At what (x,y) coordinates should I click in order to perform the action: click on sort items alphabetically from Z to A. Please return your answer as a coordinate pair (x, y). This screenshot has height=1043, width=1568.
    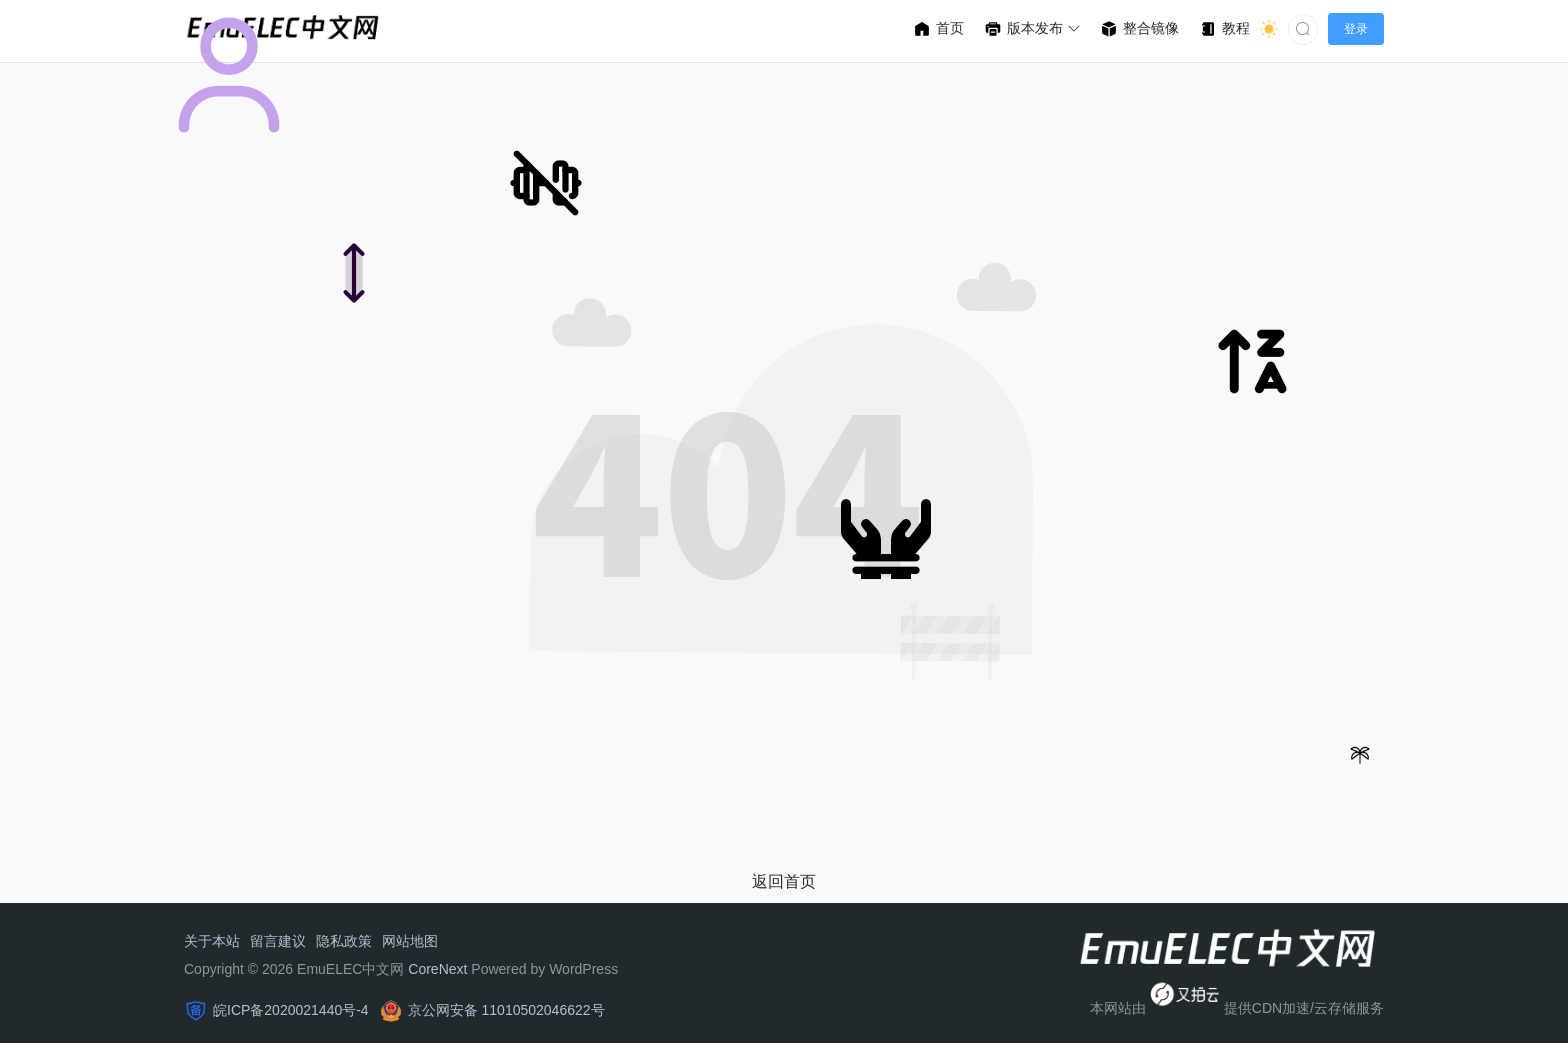
    Looking at the image, I should click on (1252, 361).